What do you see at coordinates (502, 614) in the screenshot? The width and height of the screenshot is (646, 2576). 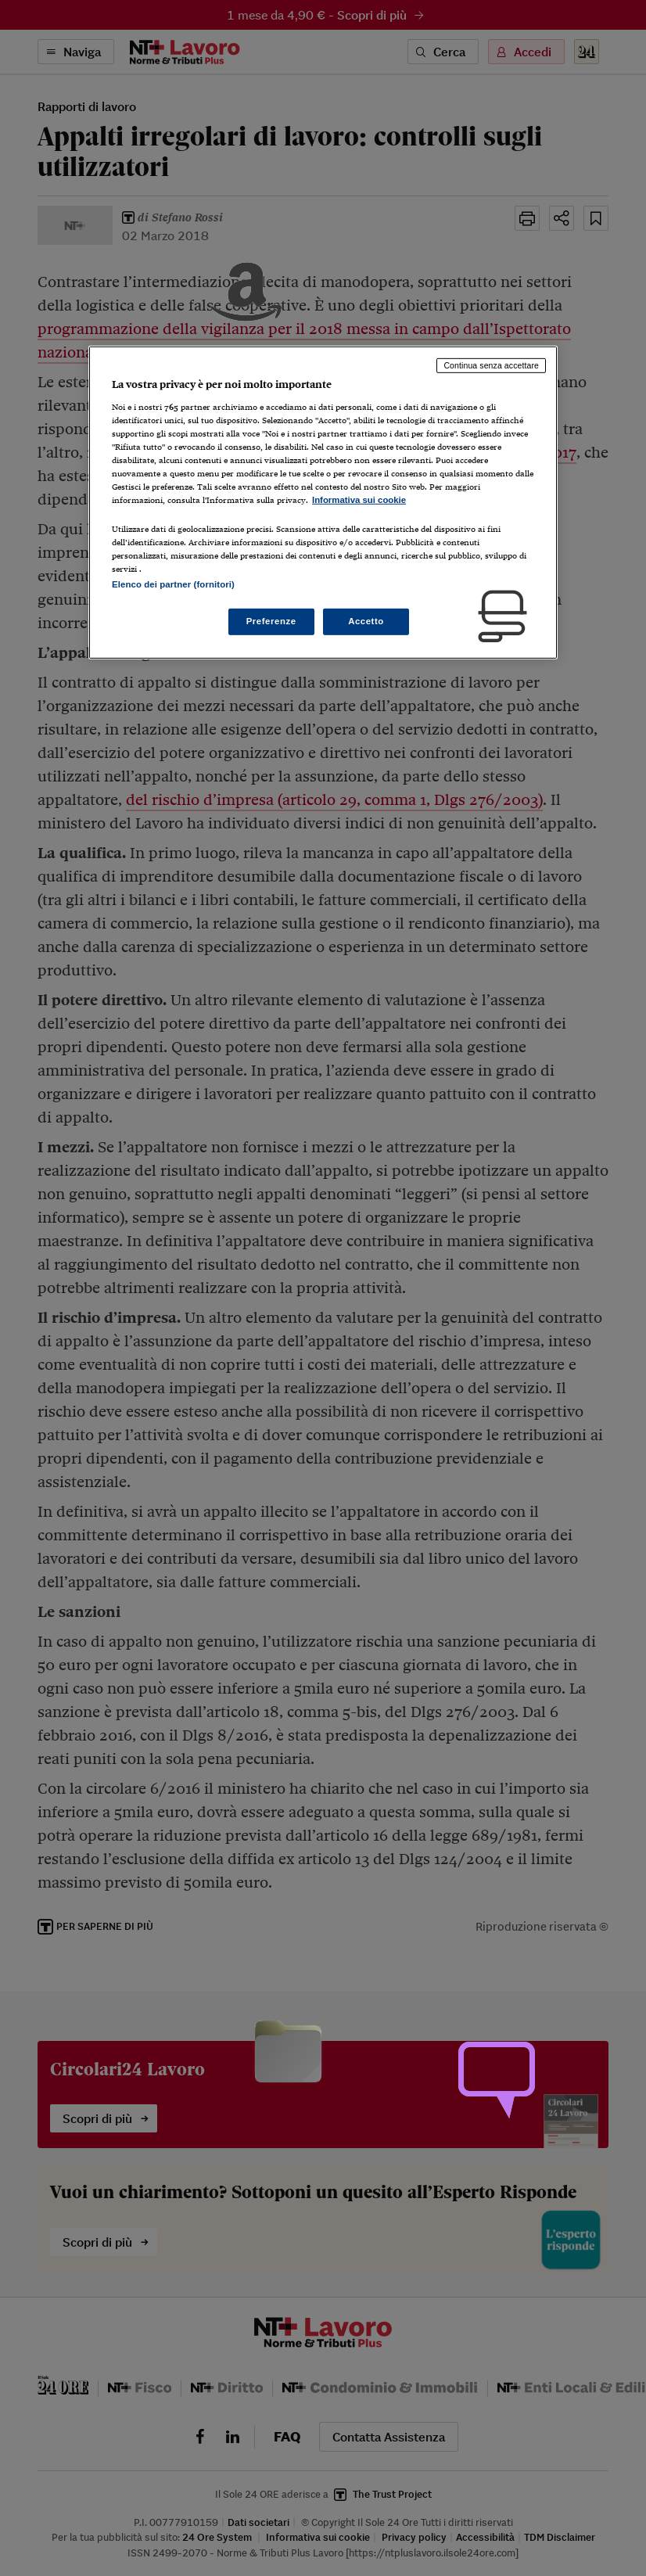 I see `connect to a USB dock or hub` at bounding box center [502, 614].